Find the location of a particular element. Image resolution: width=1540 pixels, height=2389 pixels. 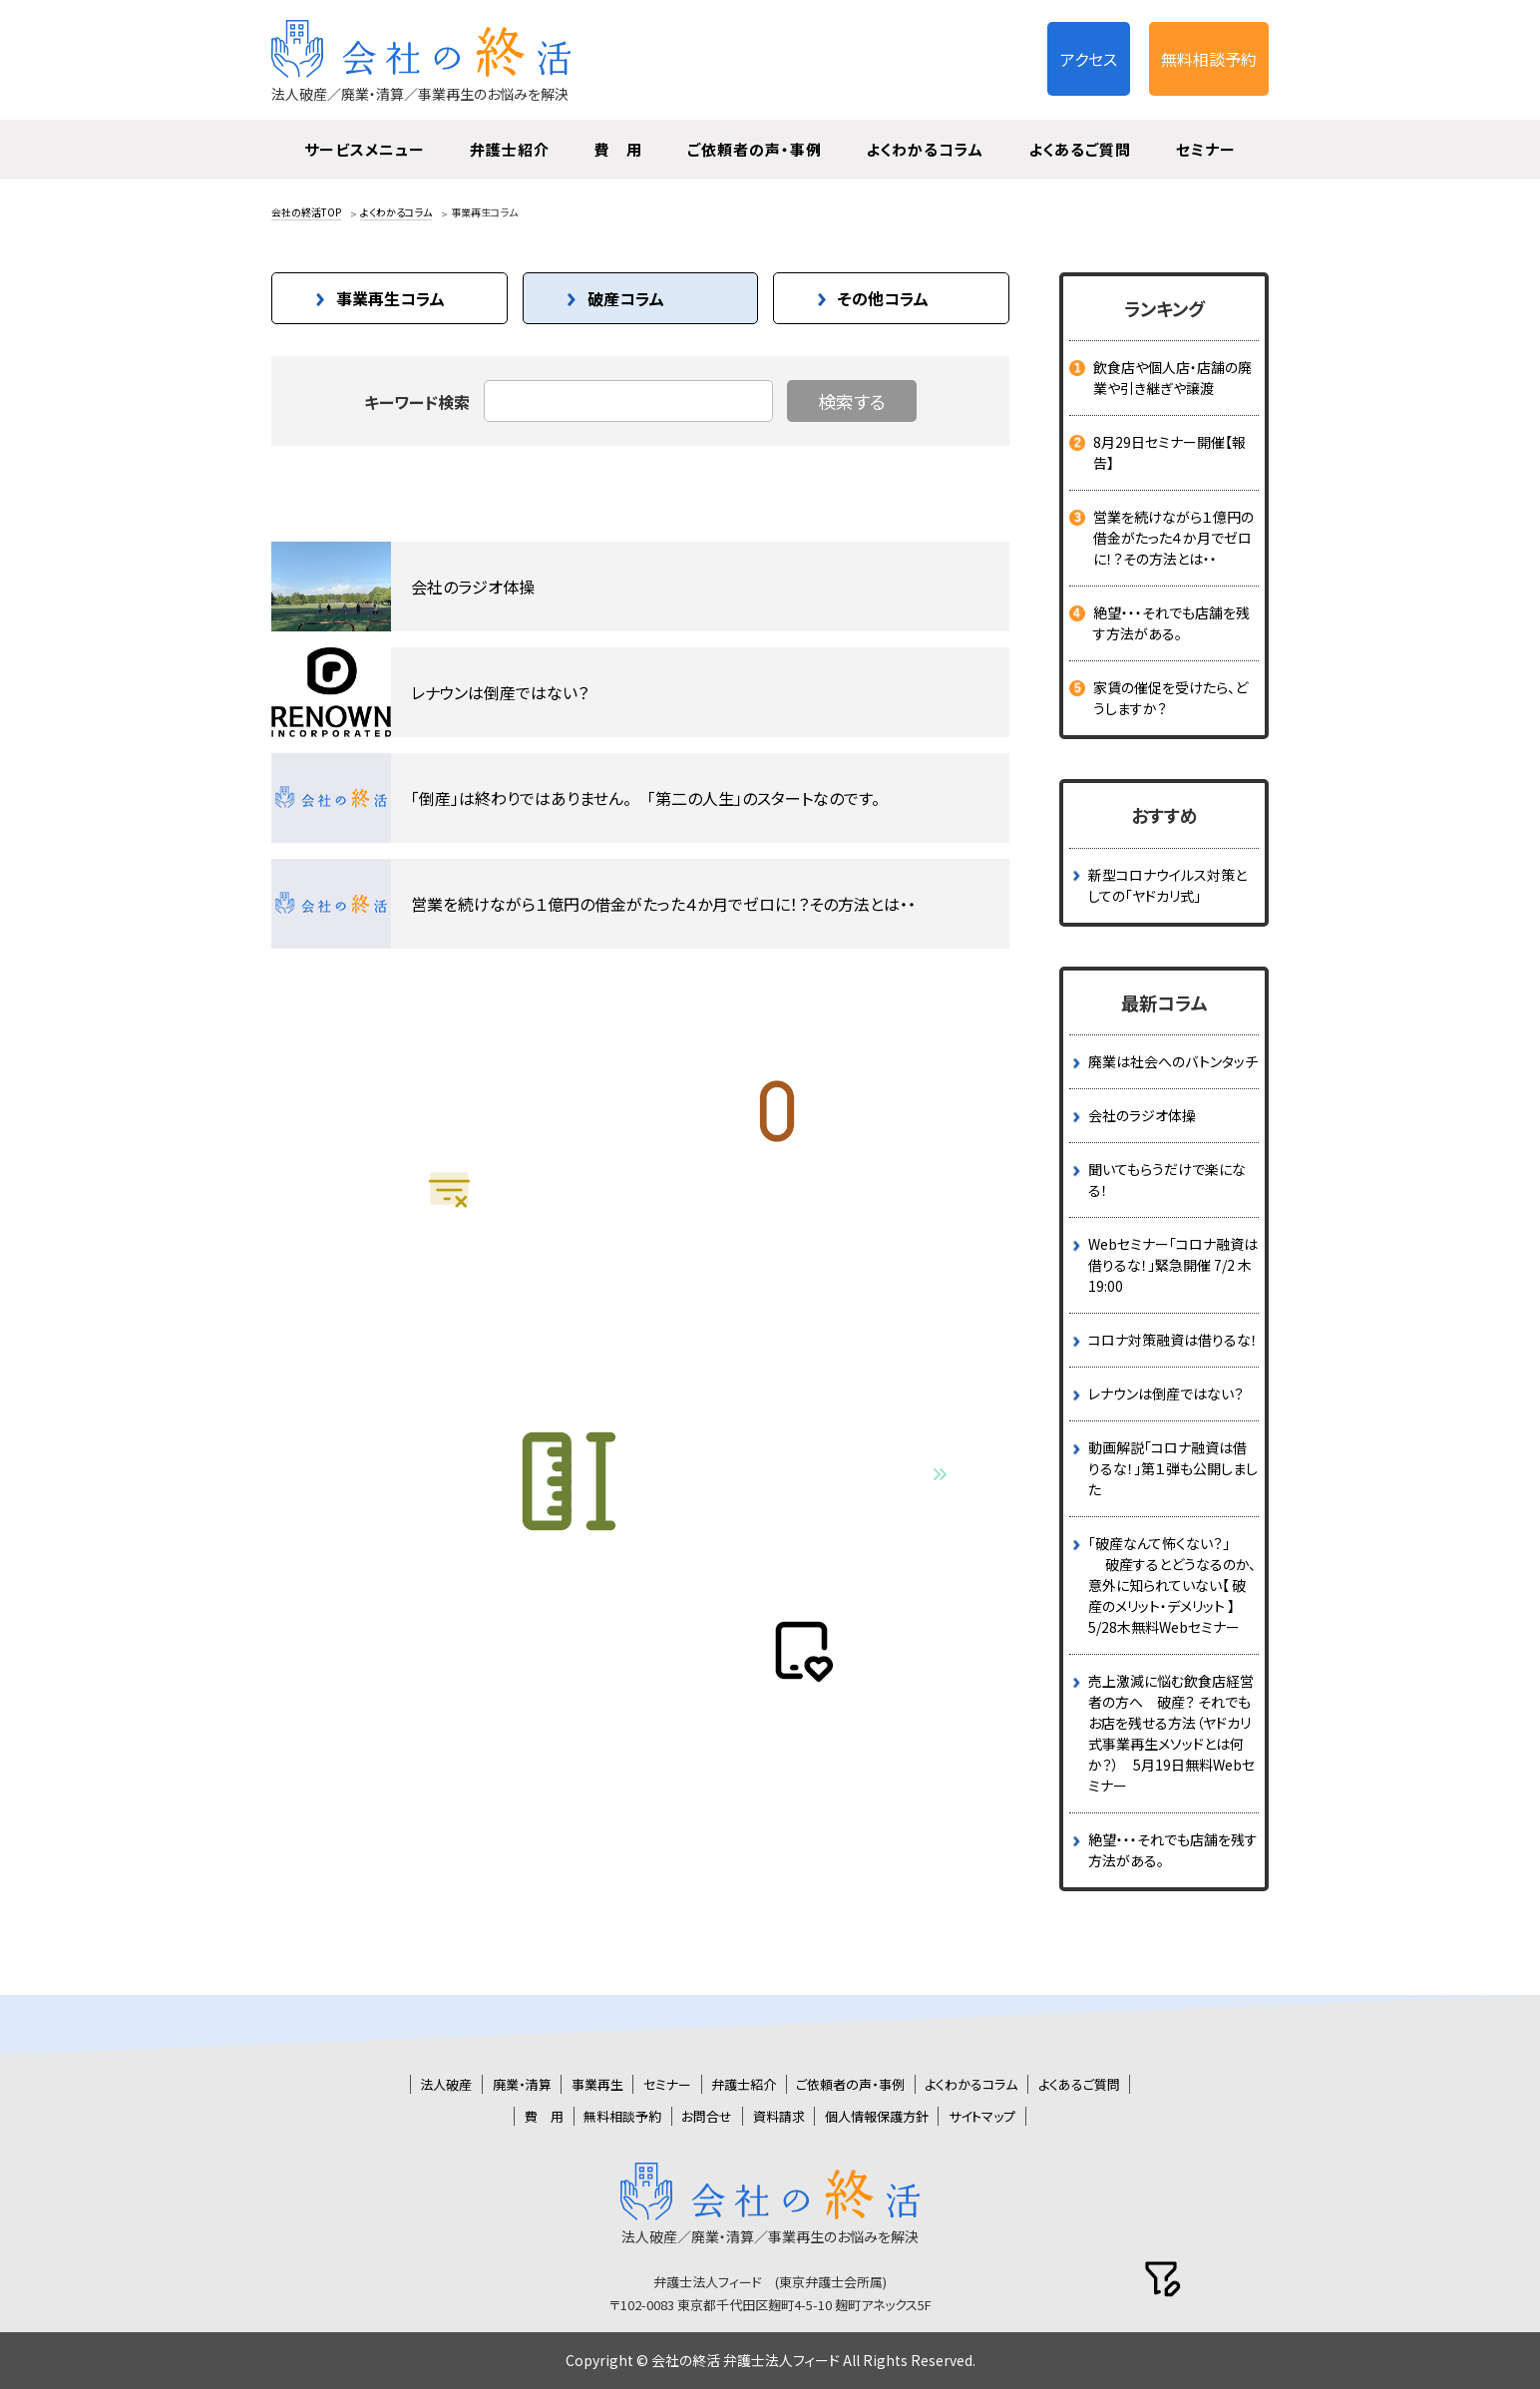

indicates zero items or empty count is located at coordinates (777, 1111).